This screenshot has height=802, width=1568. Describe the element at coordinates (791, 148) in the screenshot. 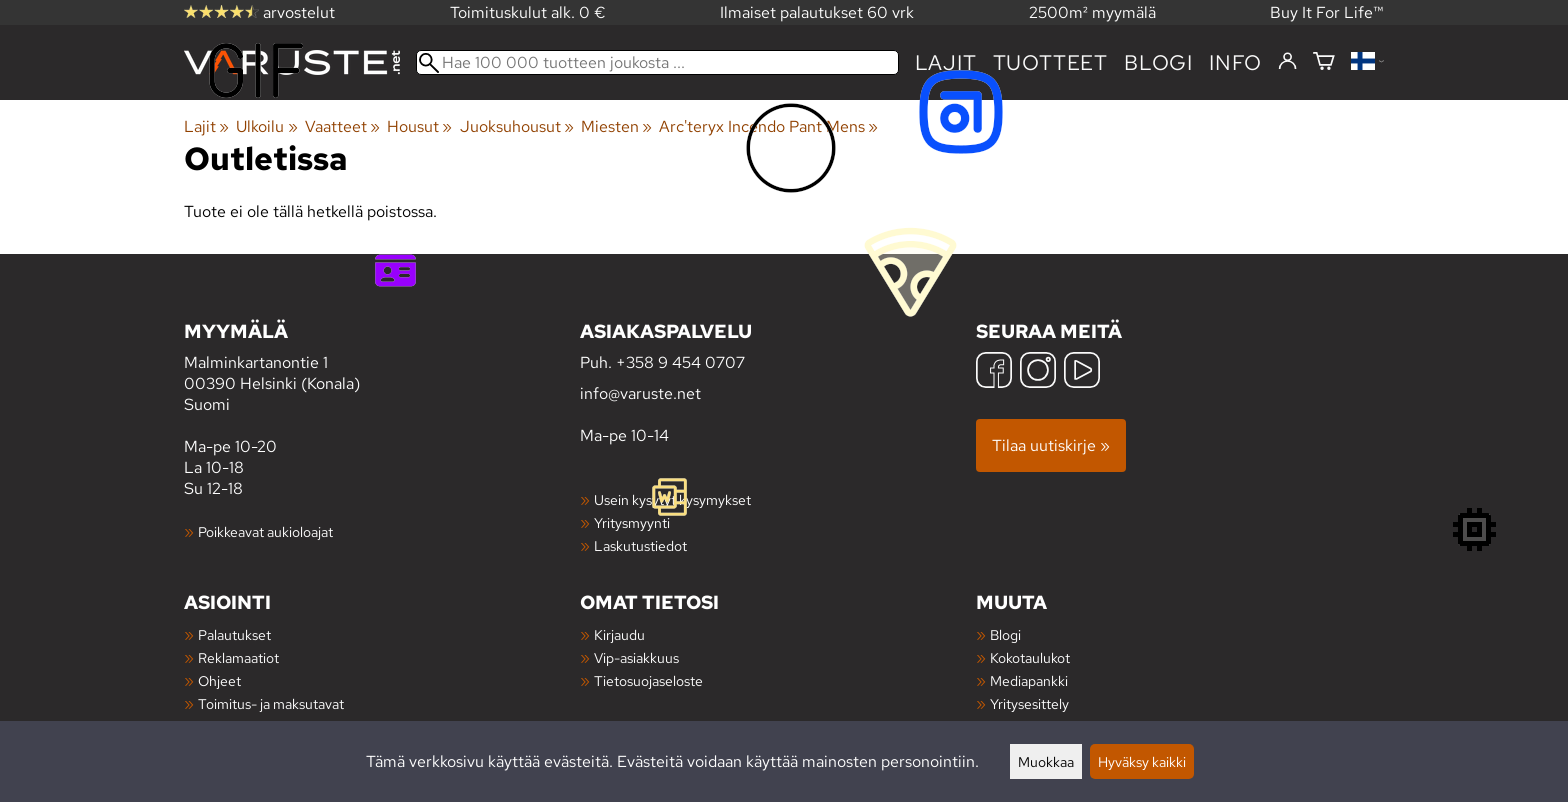

I see `unselected radio button or checkbox option` at that location.